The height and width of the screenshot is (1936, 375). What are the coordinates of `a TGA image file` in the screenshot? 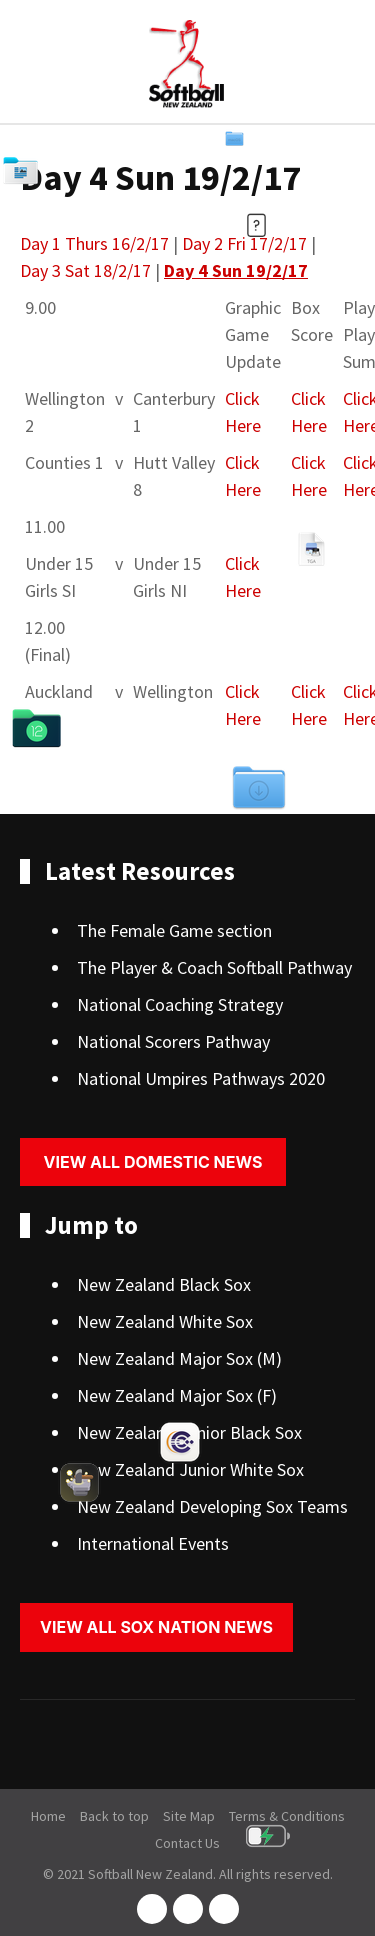 It's located at (311, 549).